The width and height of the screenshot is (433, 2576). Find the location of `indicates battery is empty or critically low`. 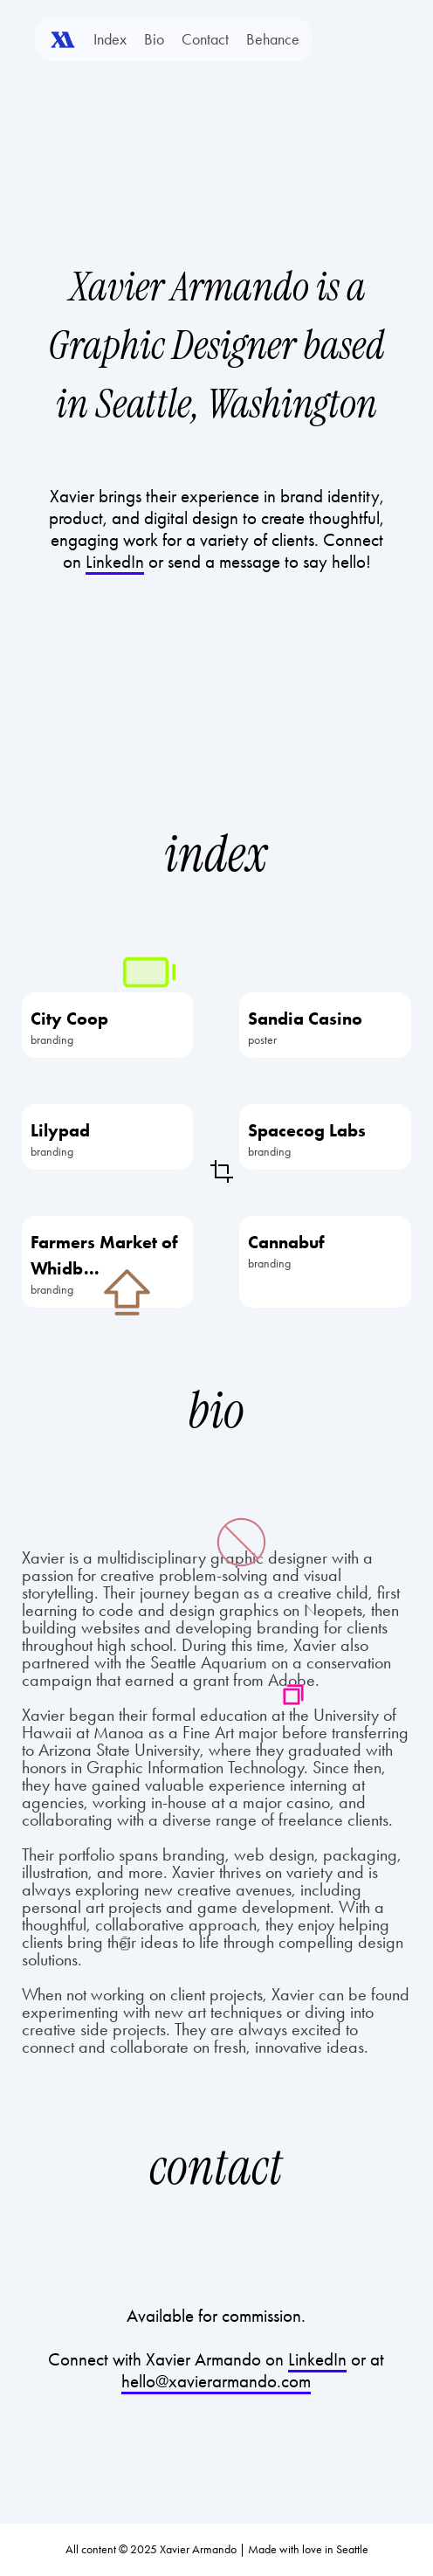

indicates battery is empty or critically low is located at coordinates (125, 1944).